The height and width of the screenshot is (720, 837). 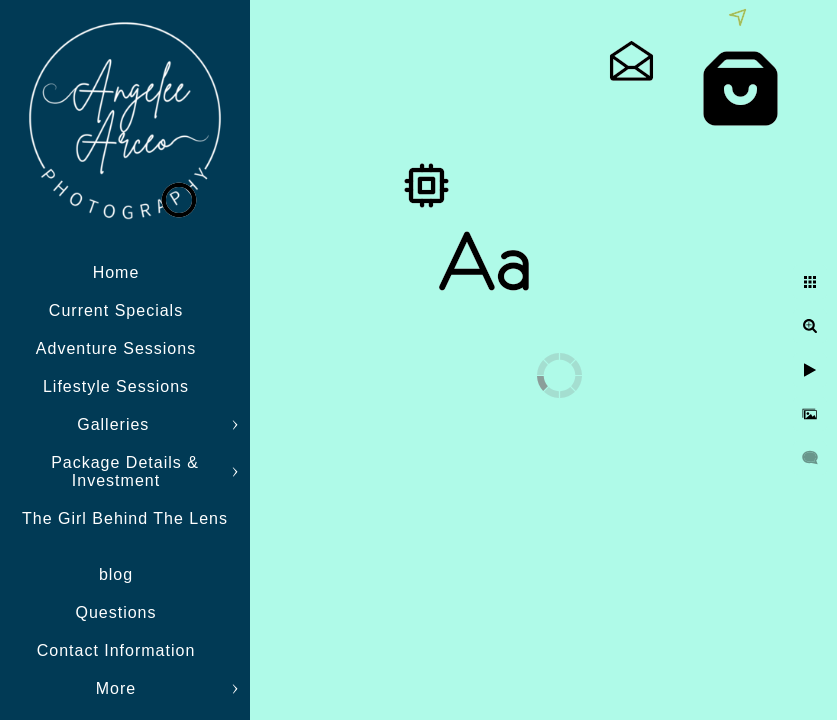 I want to click on tap to navigate to a destination, so click(x=738, y=16).